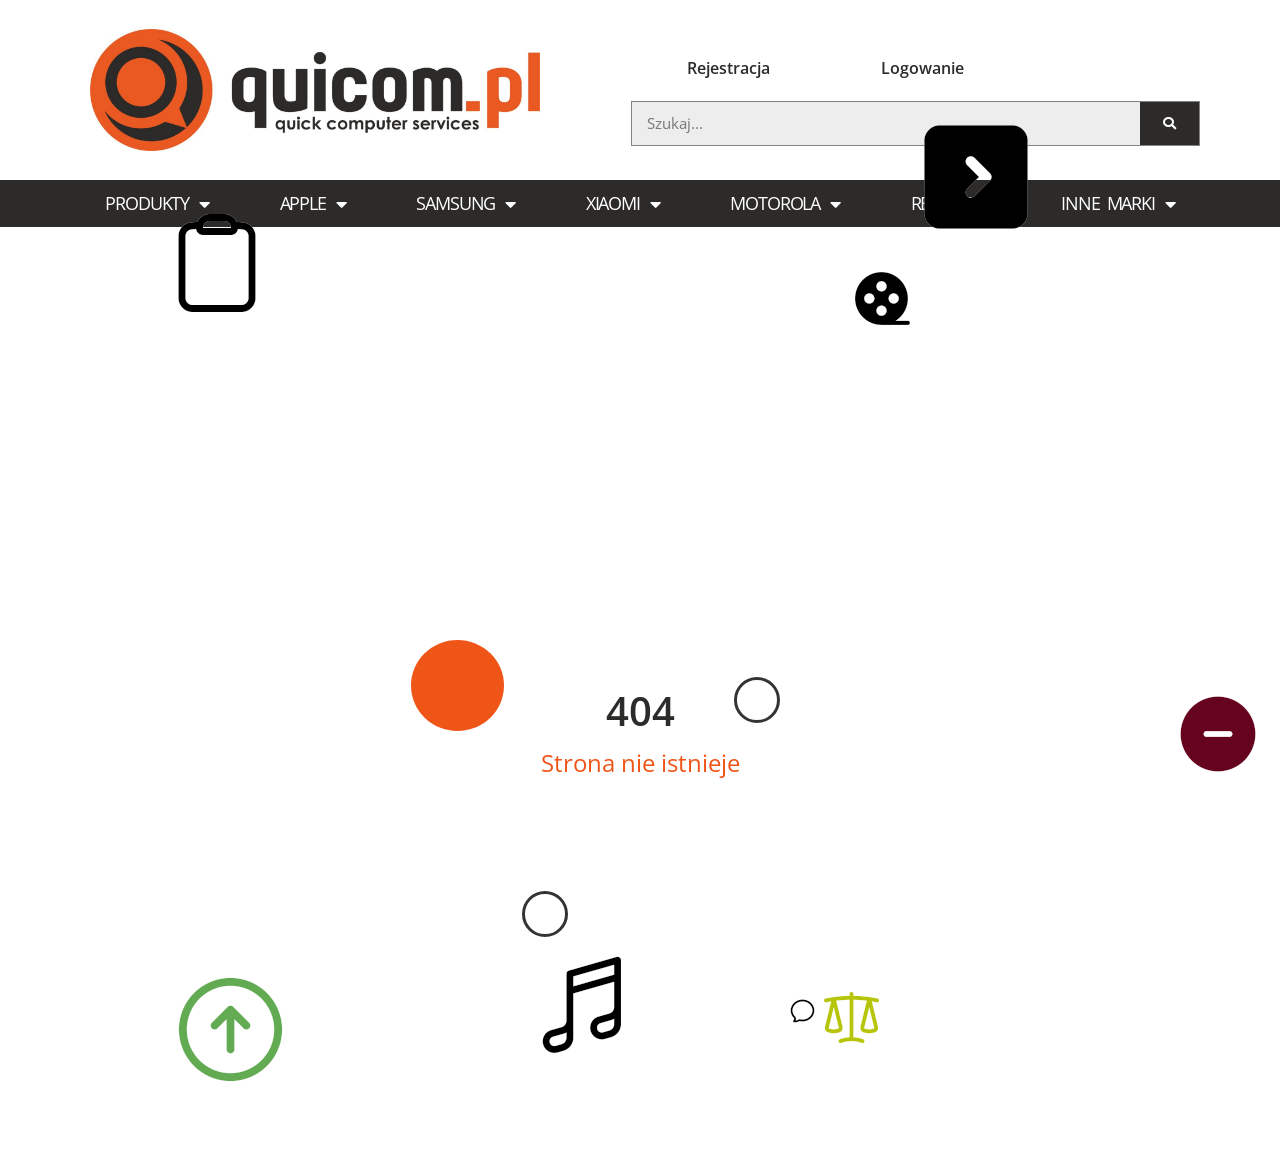  Describe the element at coordinates (583, 1004) in the screenshot. I see `access music or audio player` at that location.